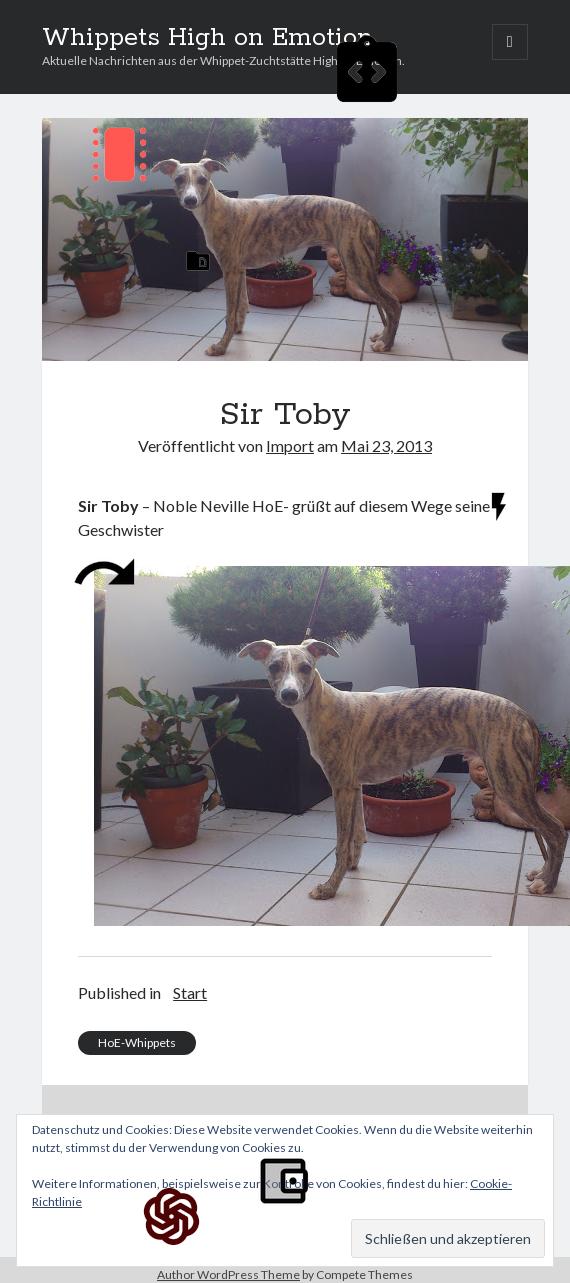 Image resolution: width=570 pixels, height=1283 pixels. I want to click on view integration code or instructions, so click(367, 72).